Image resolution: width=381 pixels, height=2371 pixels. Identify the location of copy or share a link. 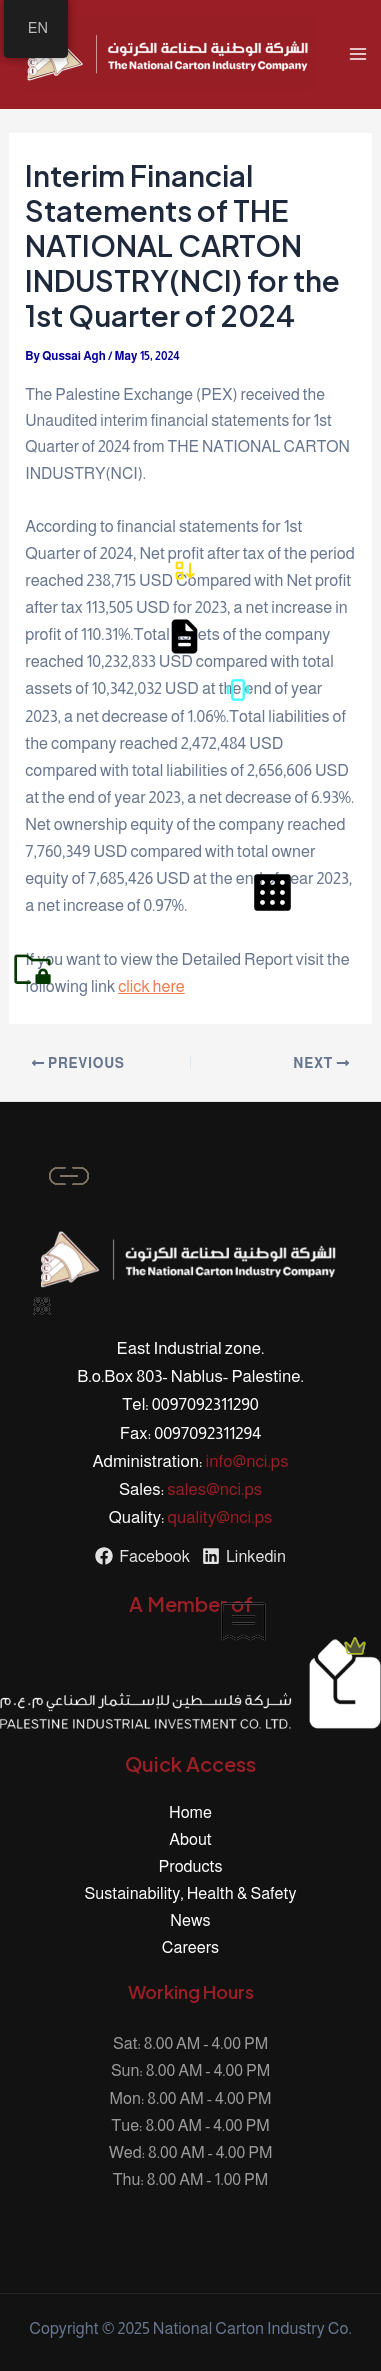
(69, 1176).